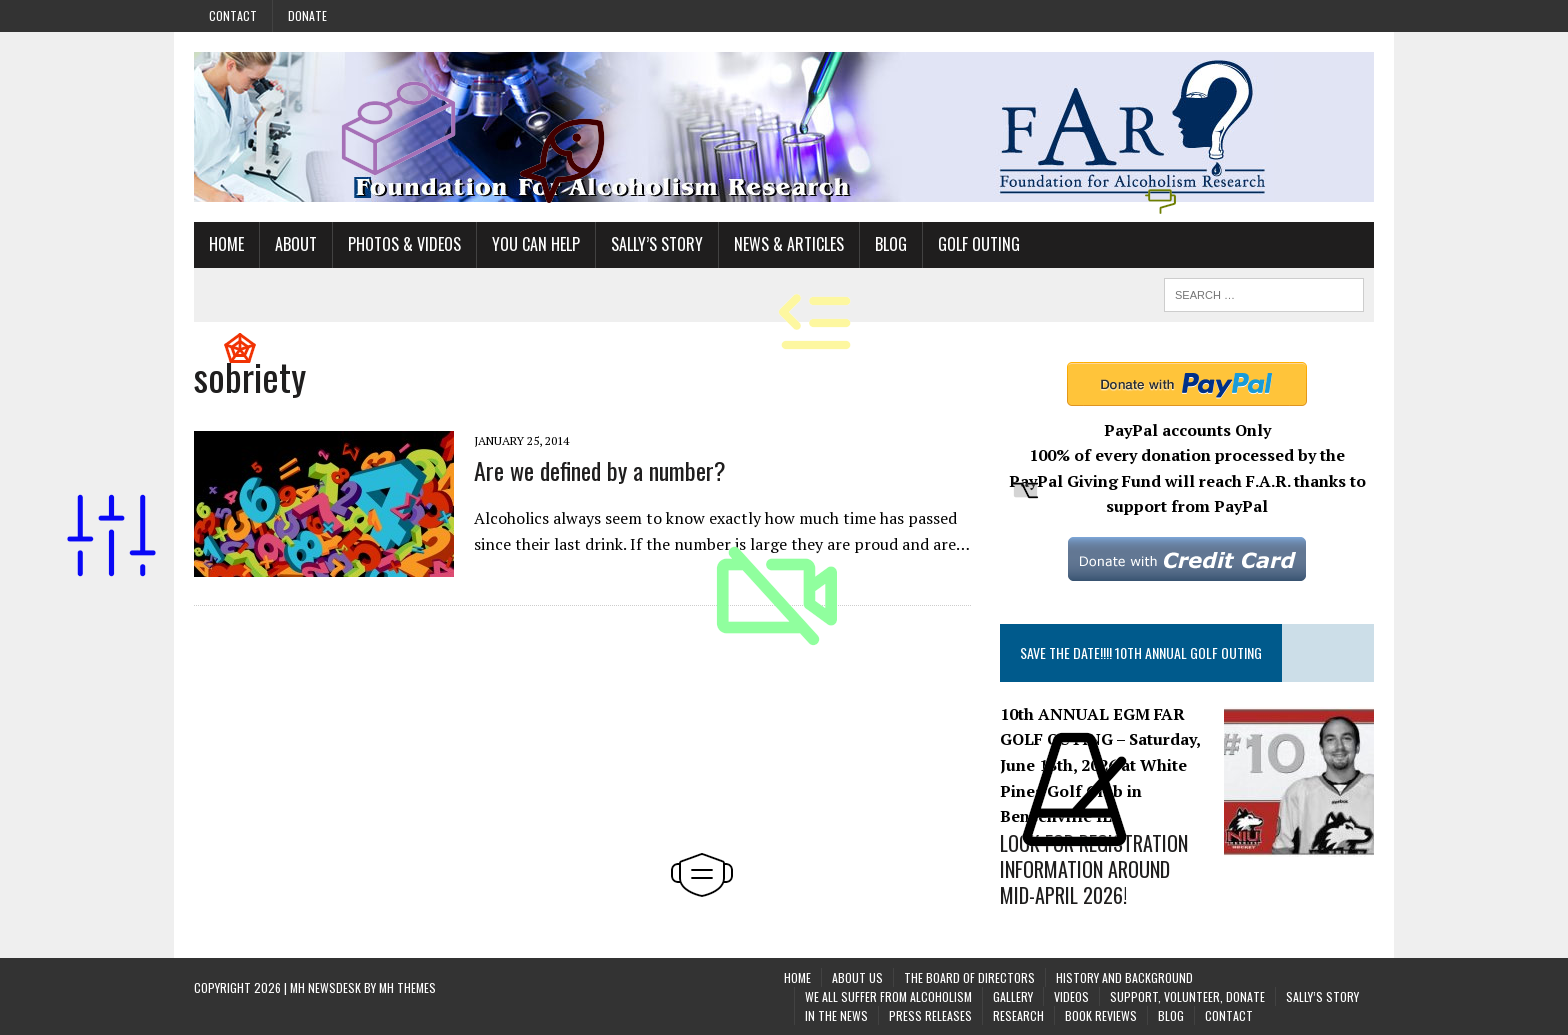 This screenshot has width=1568, height=1035. Describe the element at coordinates (240, 348) in the screenshot. I see `view radar chart analytics` at that location.